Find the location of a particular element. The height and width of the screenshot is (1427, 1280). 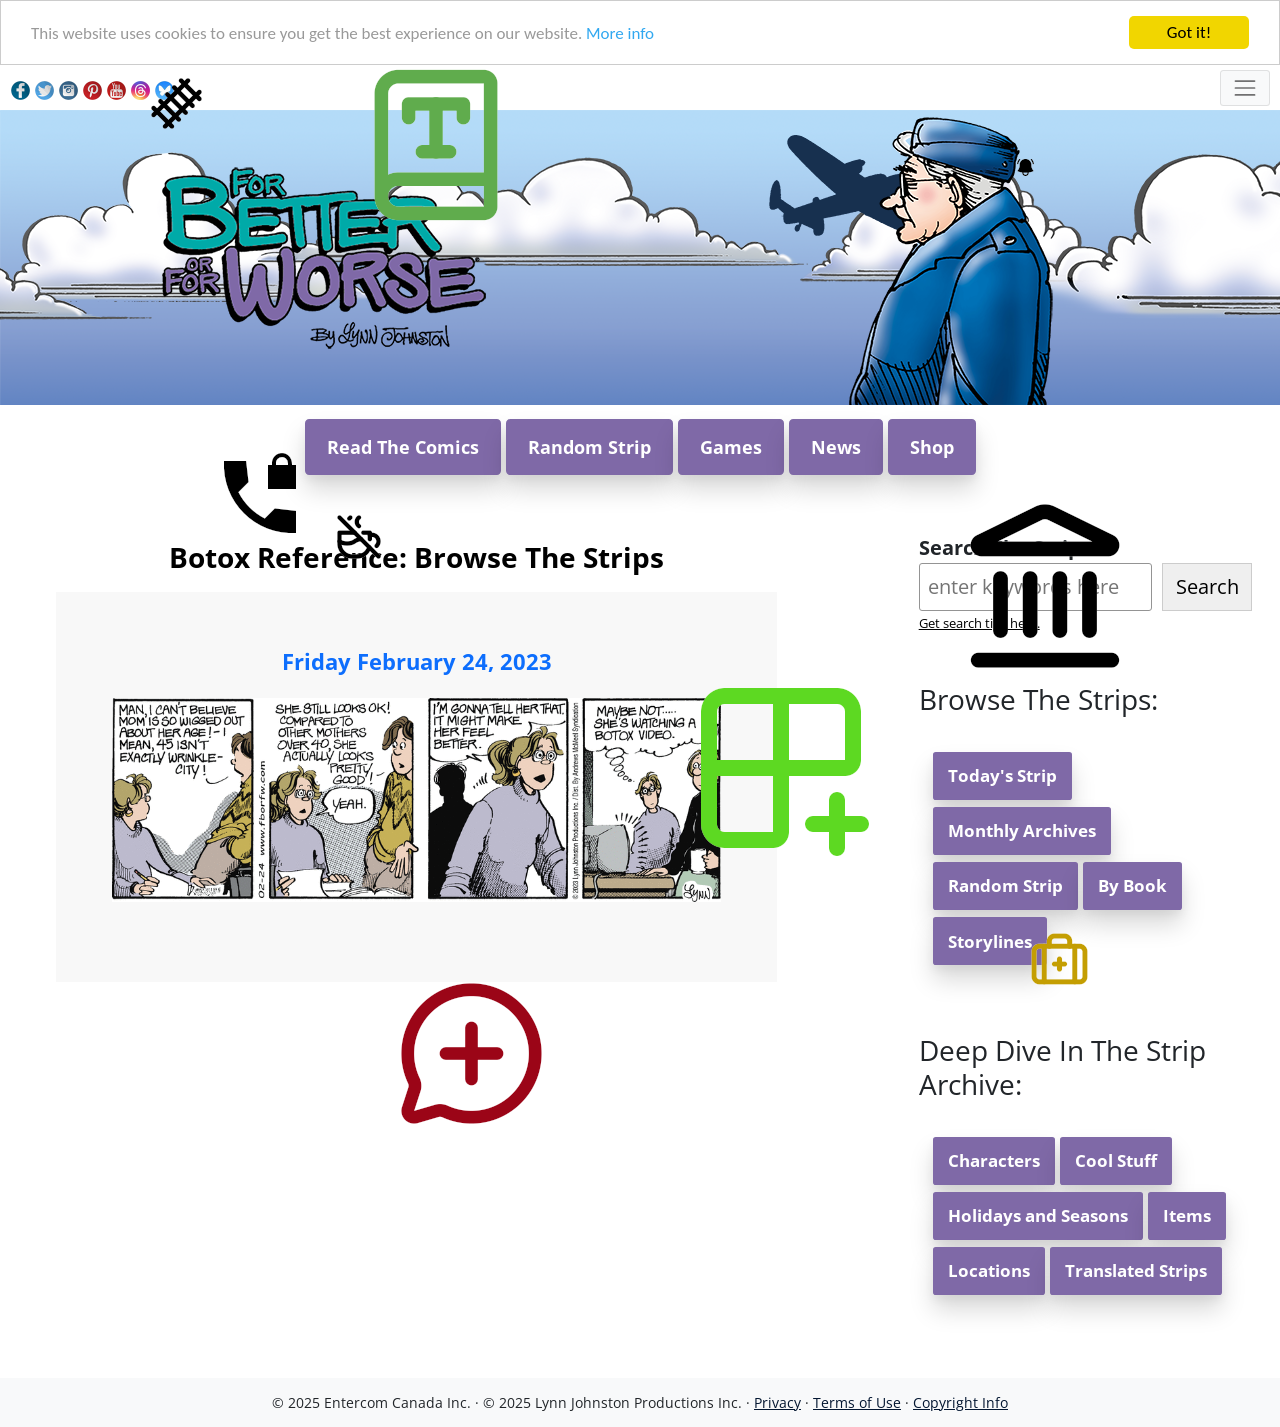

access medical or health records is located at coordinates (1059, 961).